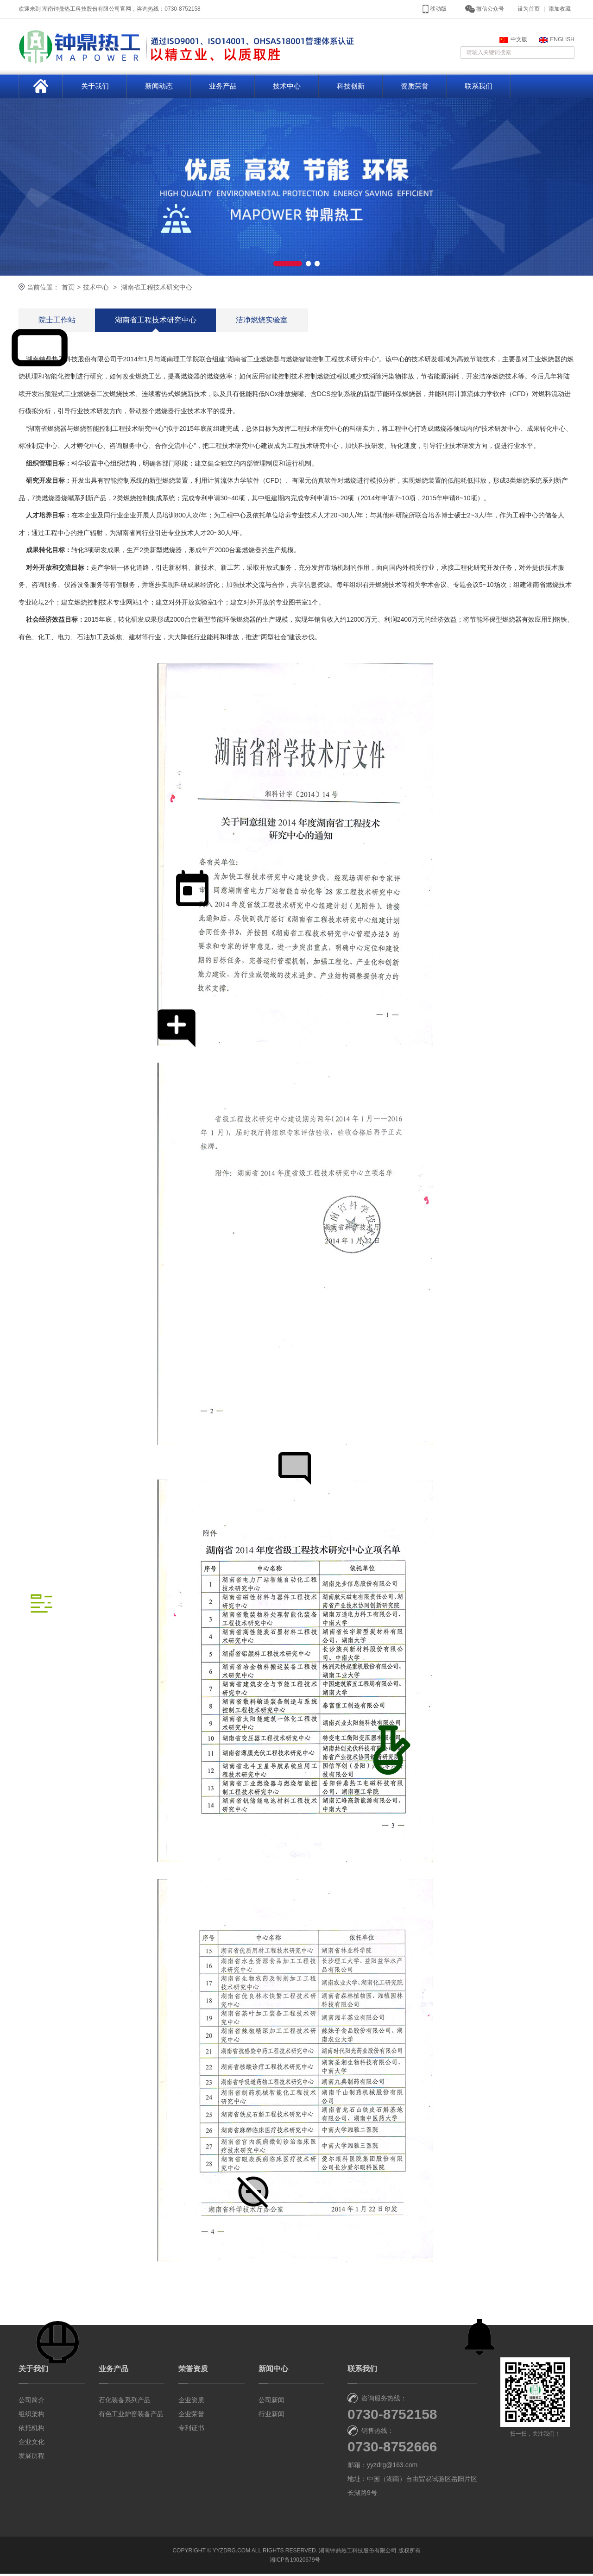 The image size is (593, 2576). I want to click on open comments or discussion, so click(295, 1468).